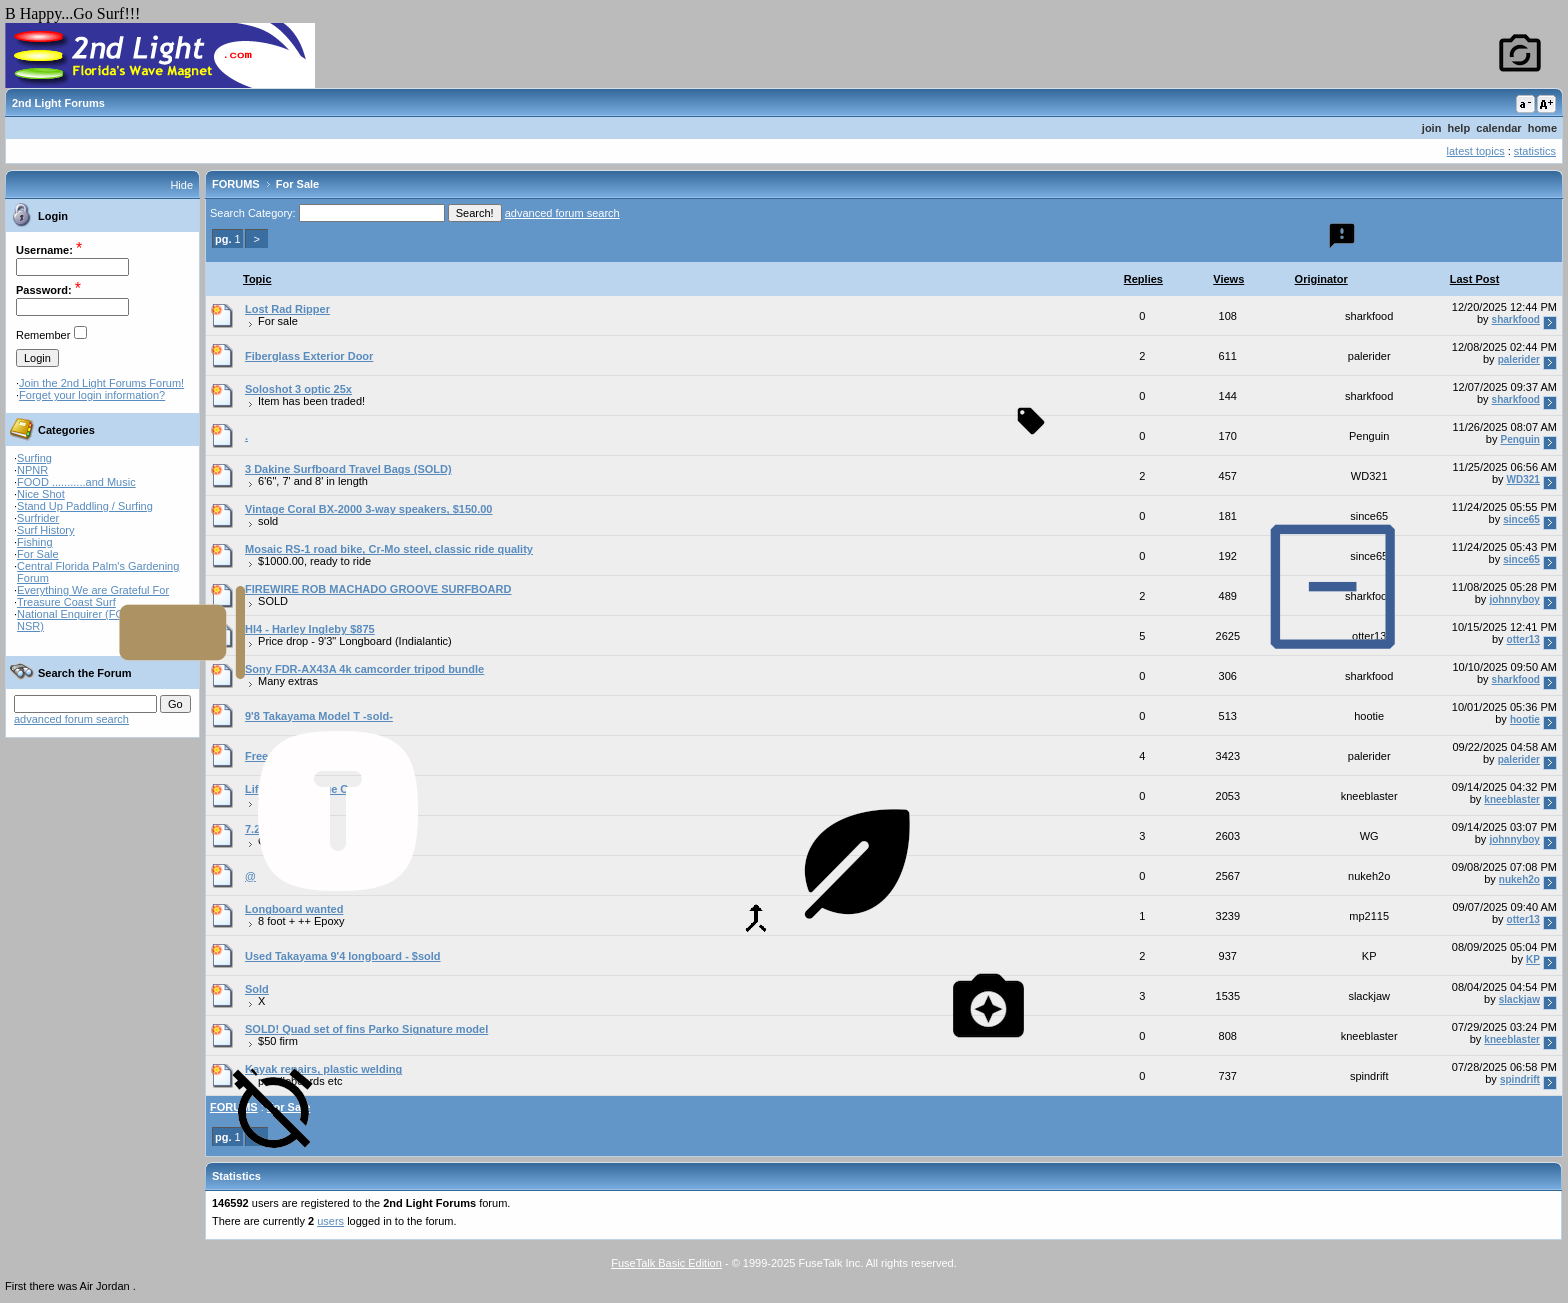  What do you see at coordinates (1031, 421) in the screenshot?
I see `add or view tags for an item` at bounding box center [1031, 421].